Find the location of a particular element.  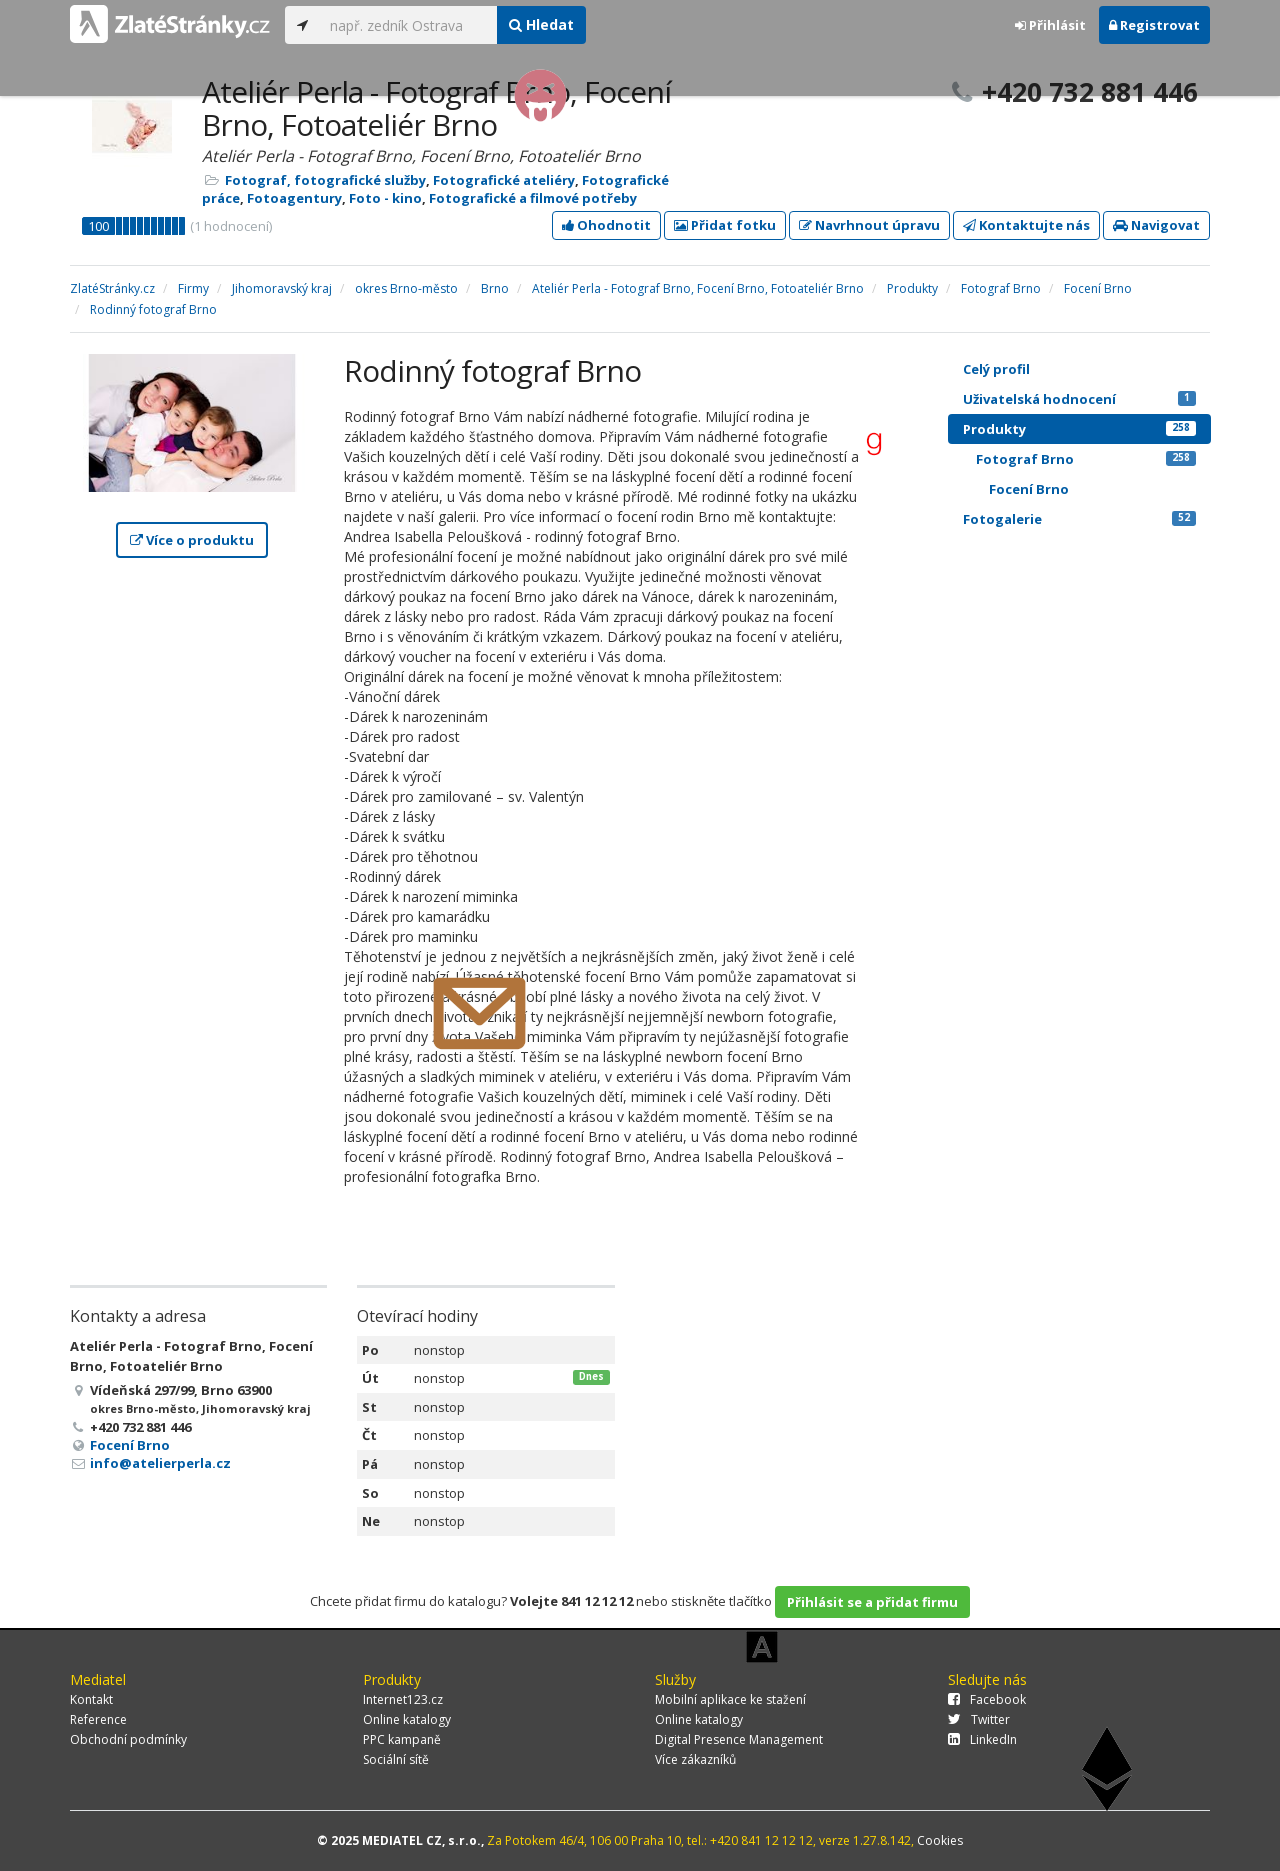

link to Goodreads profile is located at coordinates (874, 444).